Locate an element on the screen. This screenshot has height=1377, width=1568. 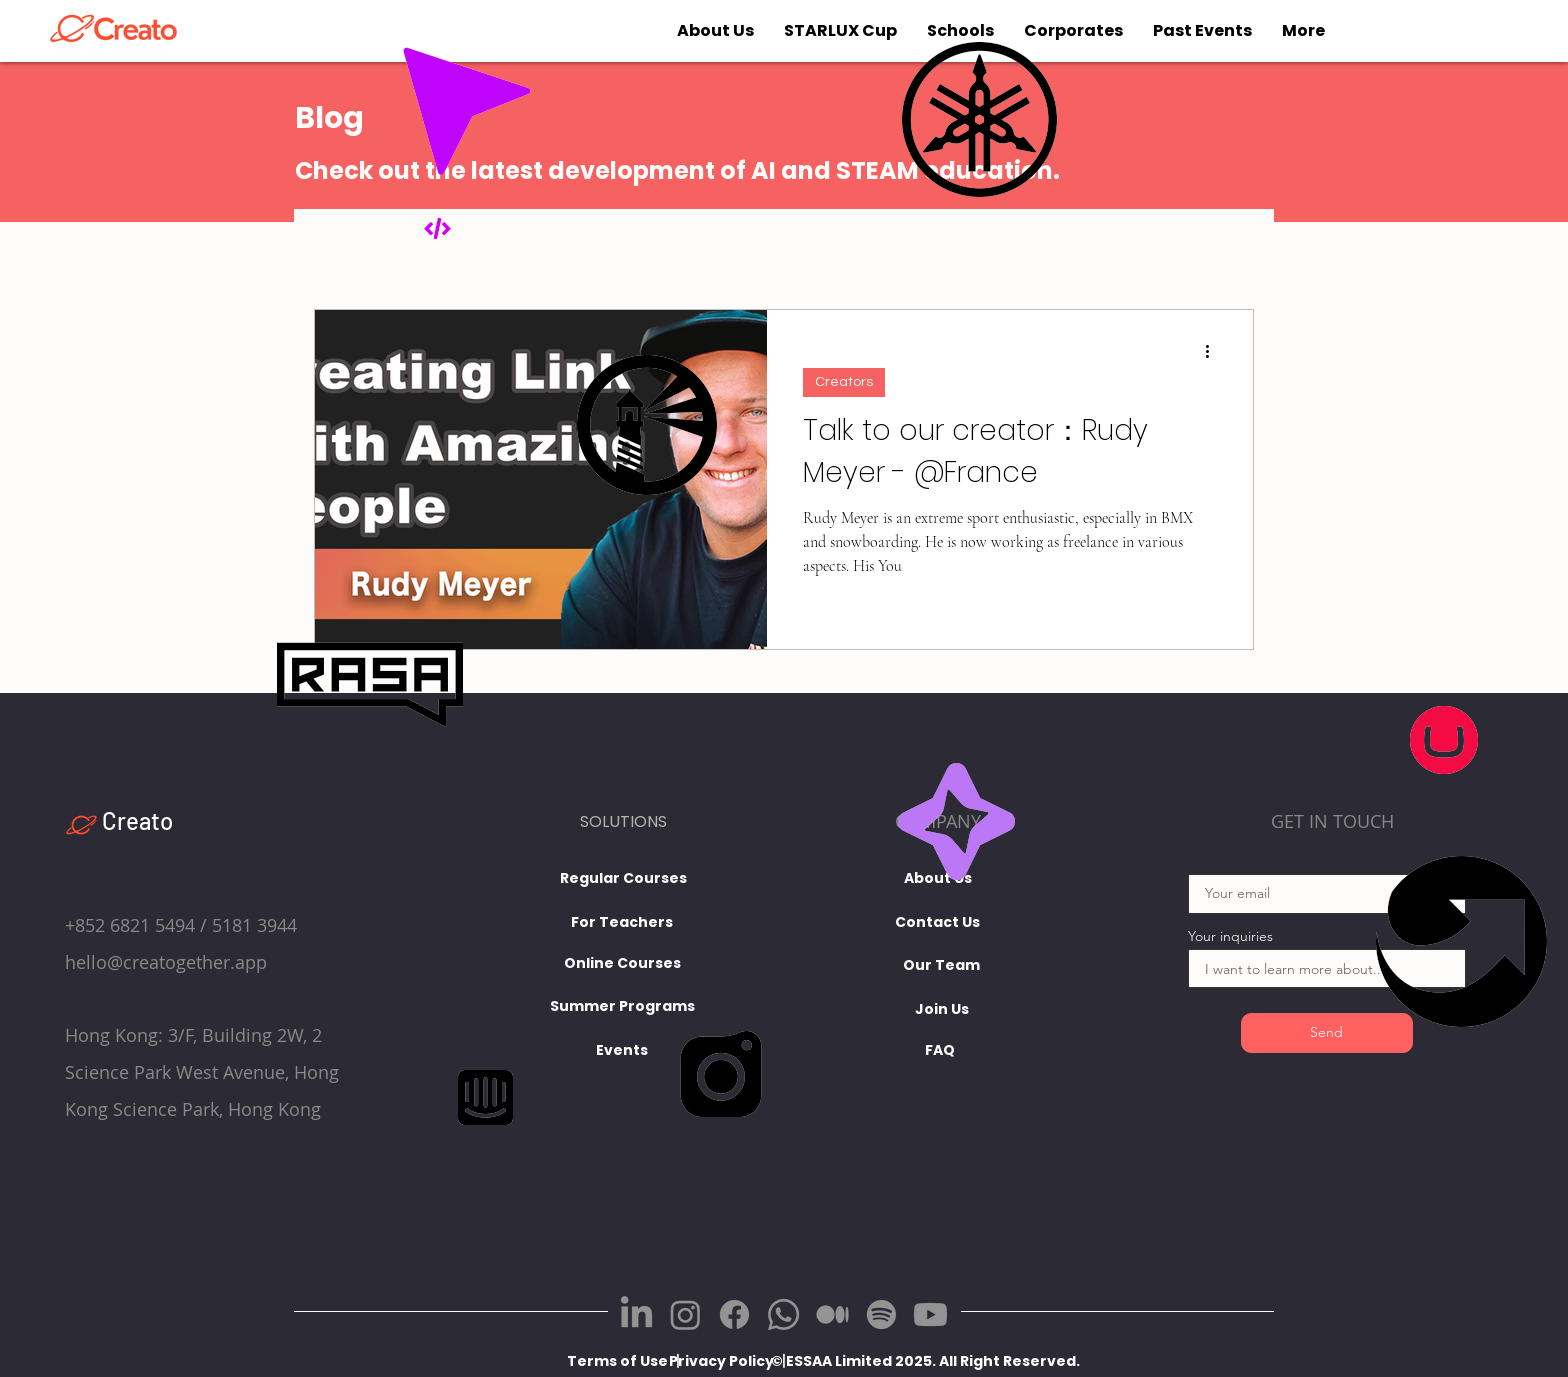
devbox logo - a development environment tool is located at coordinates (437, 228).